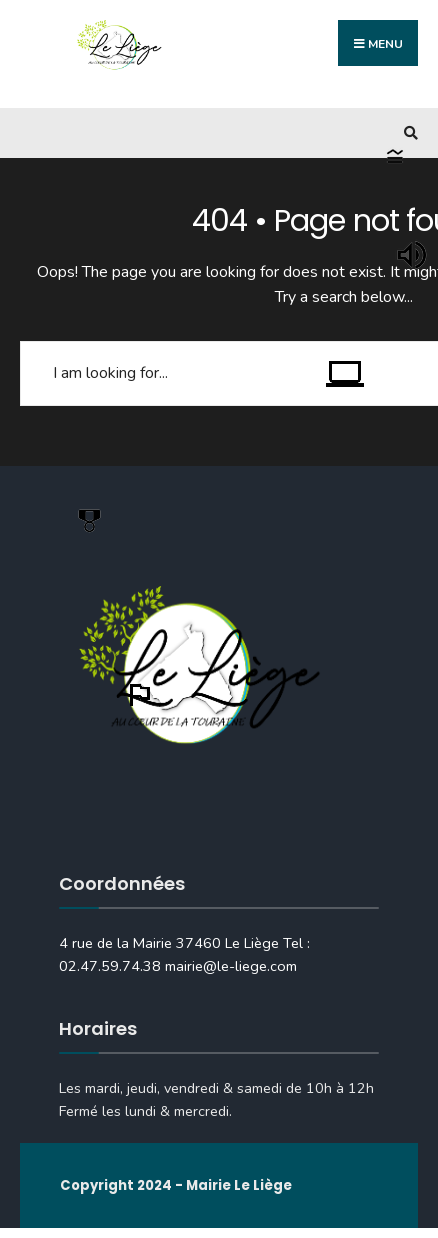  What do you see at coordinates (412, 255) in the screenshot?
I see `increase or adjust audio volume` at bounding box center [412, 255].